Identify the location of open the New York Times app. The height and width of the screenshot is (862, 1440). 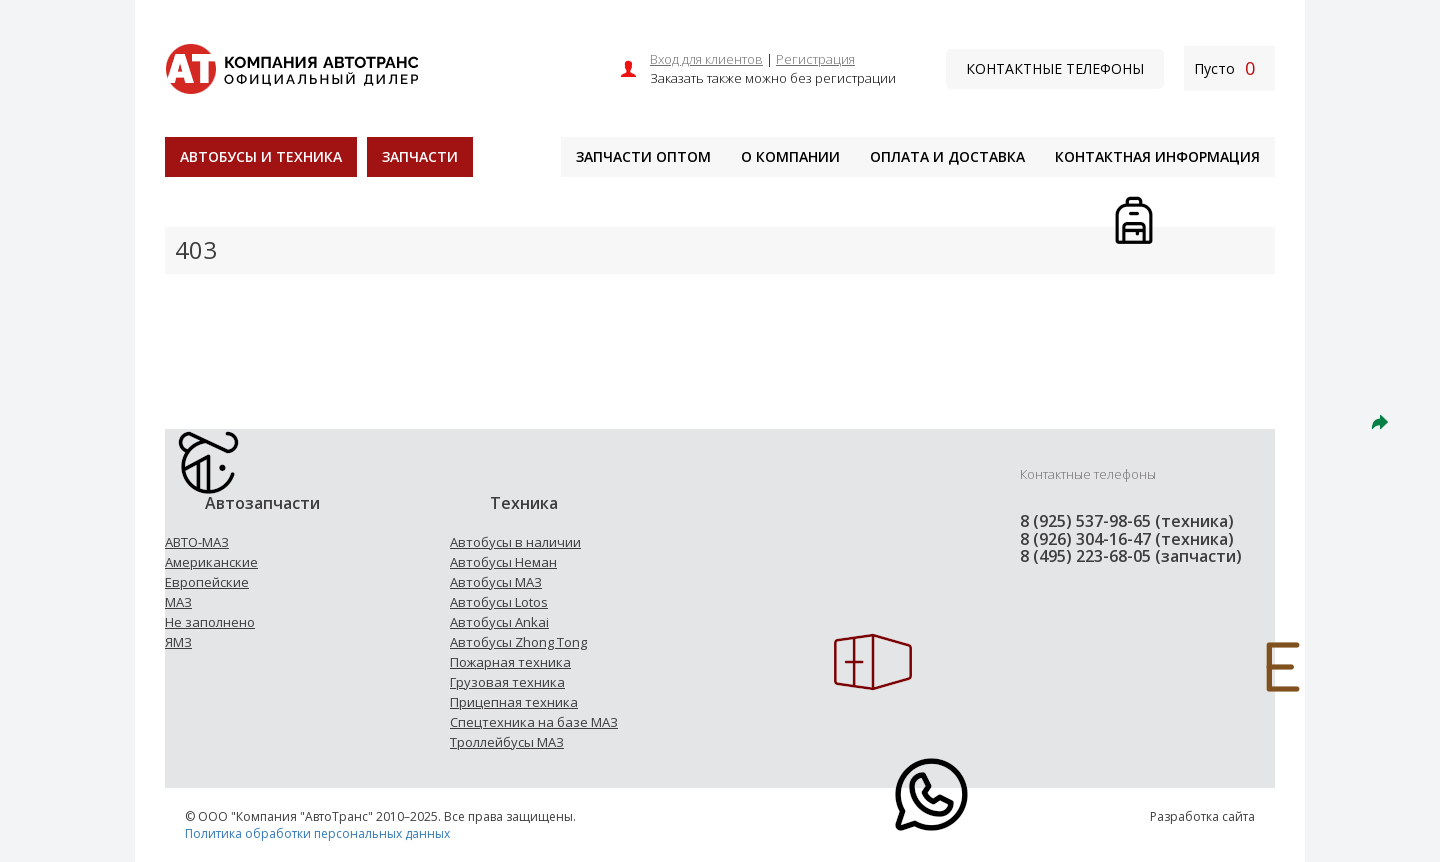
(208, 461).